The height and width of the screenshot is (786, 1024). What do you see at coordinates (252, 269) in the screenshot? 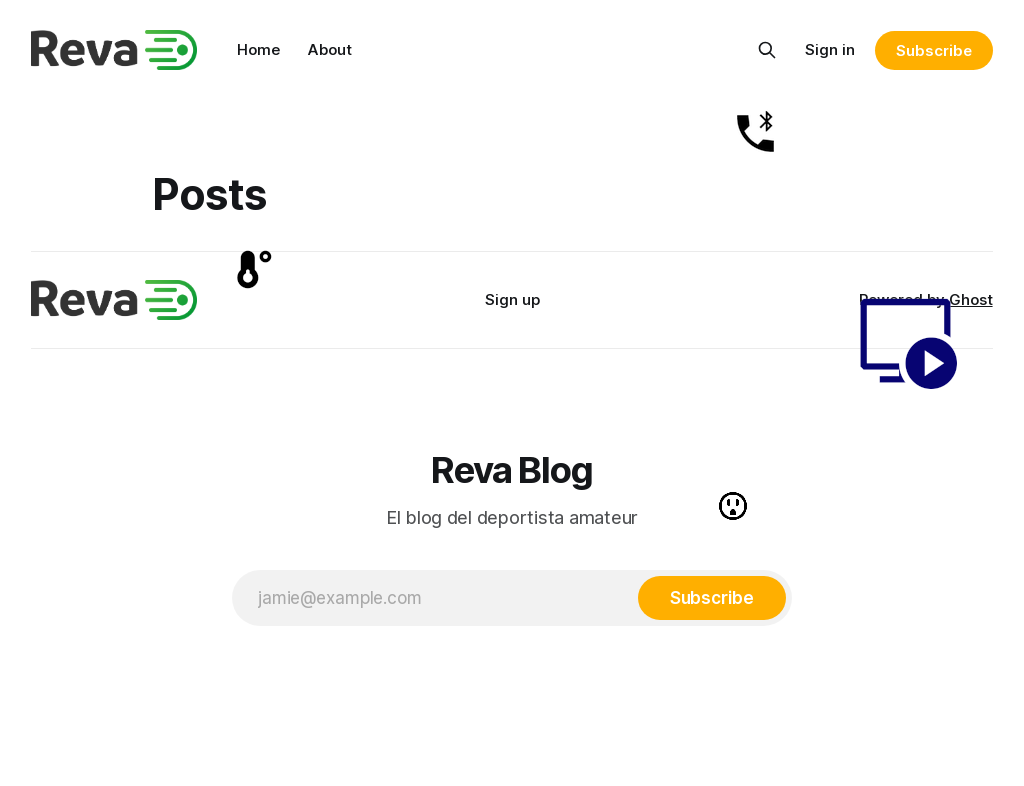
I see `indicates low temperature reading` at bounding box center [252, 269].